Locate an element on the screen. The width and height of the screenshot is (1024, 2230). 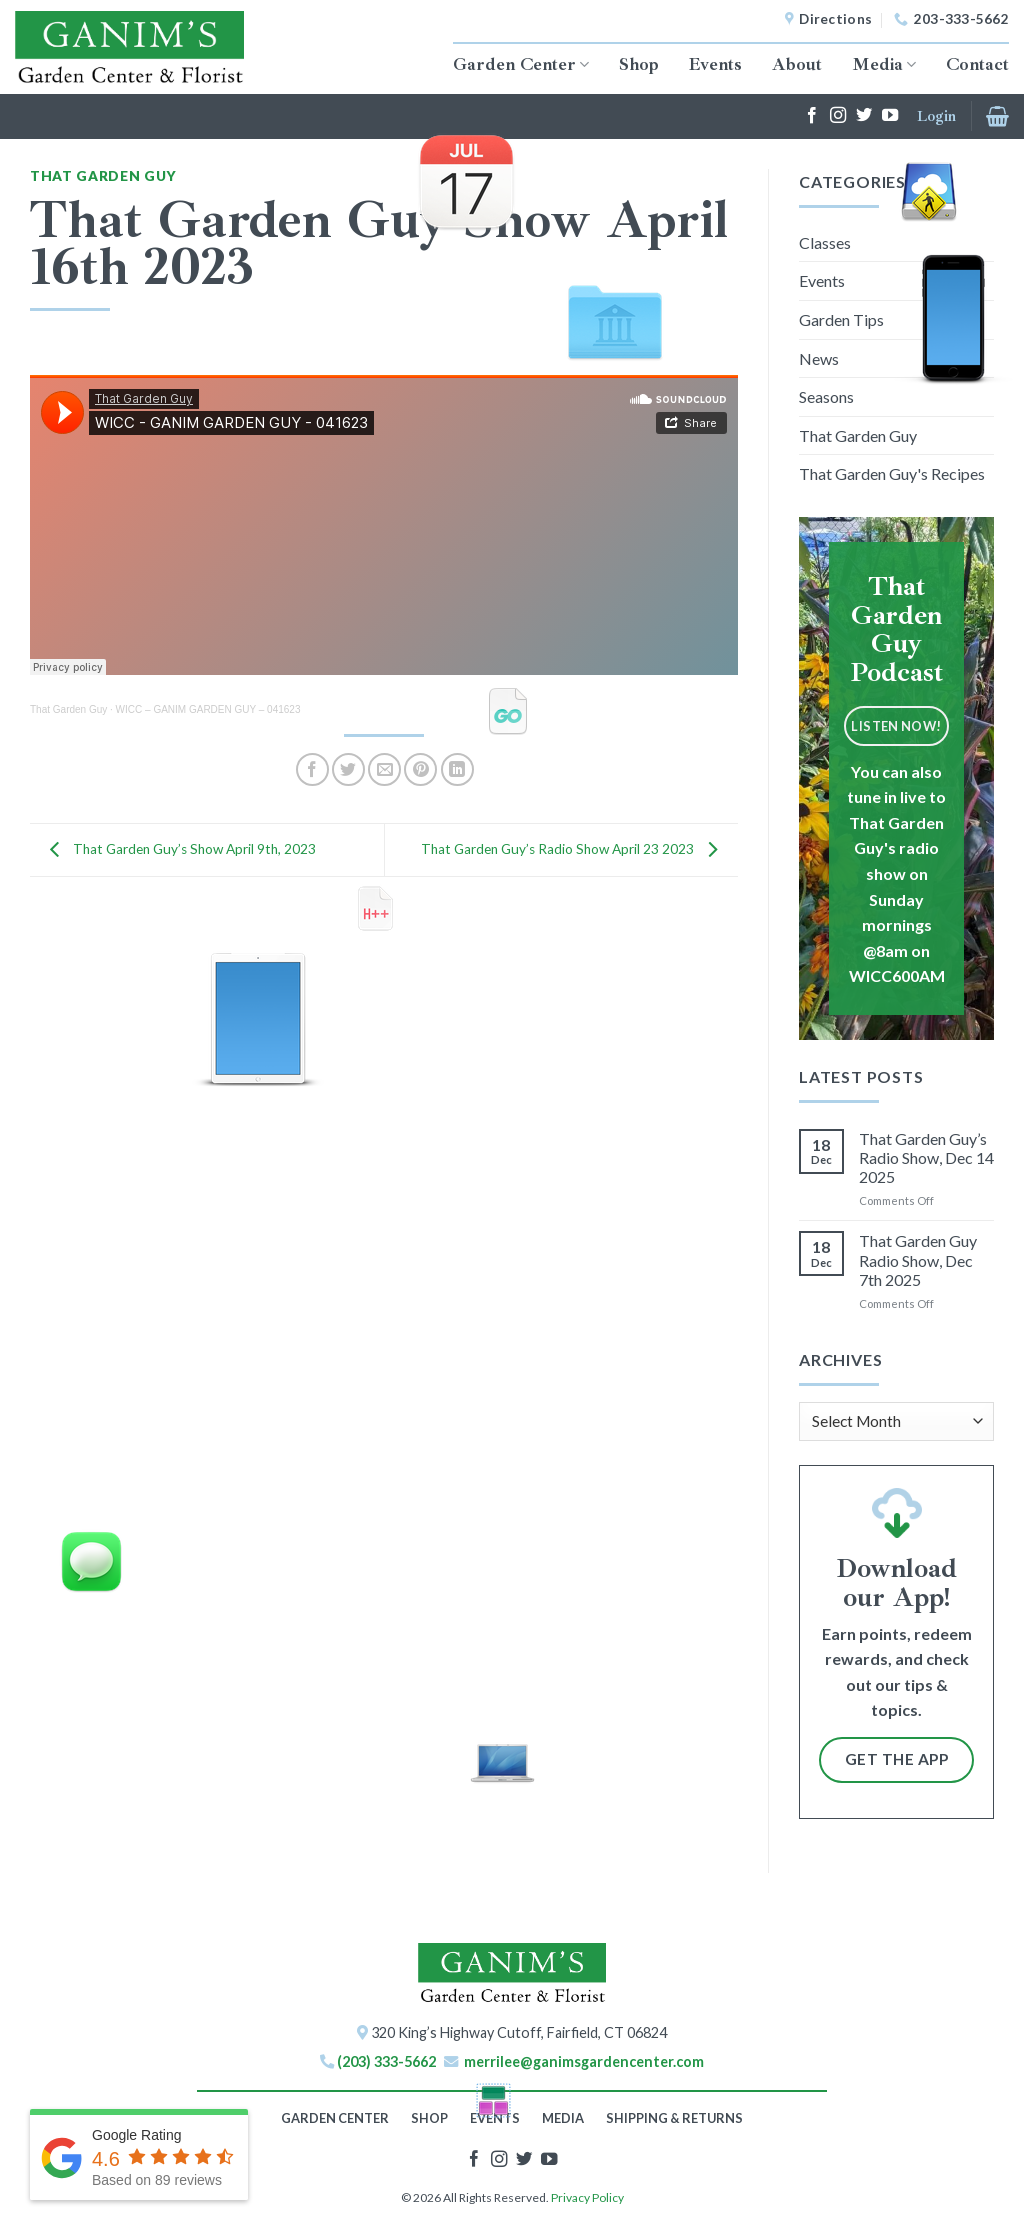
a Go programming language source file is located at coordinates (508, 711).